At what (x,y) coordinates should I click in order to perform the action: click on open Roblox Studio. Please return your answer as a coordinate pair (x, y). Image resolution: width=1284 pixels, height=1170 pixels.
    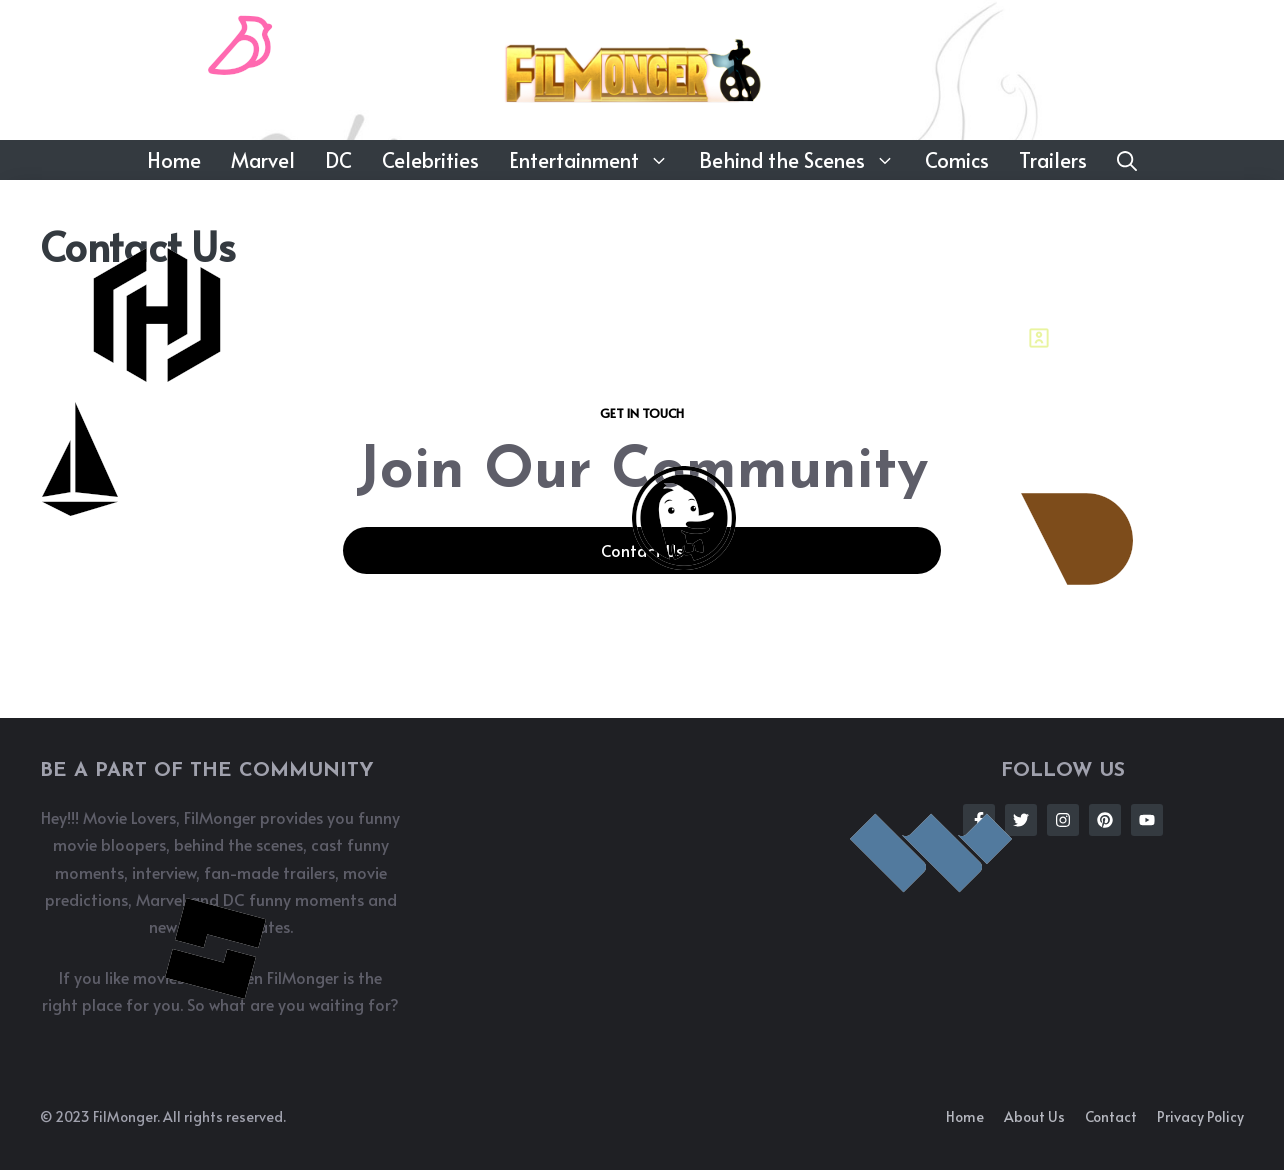
    Looking at the image, I should click on (215, 948).